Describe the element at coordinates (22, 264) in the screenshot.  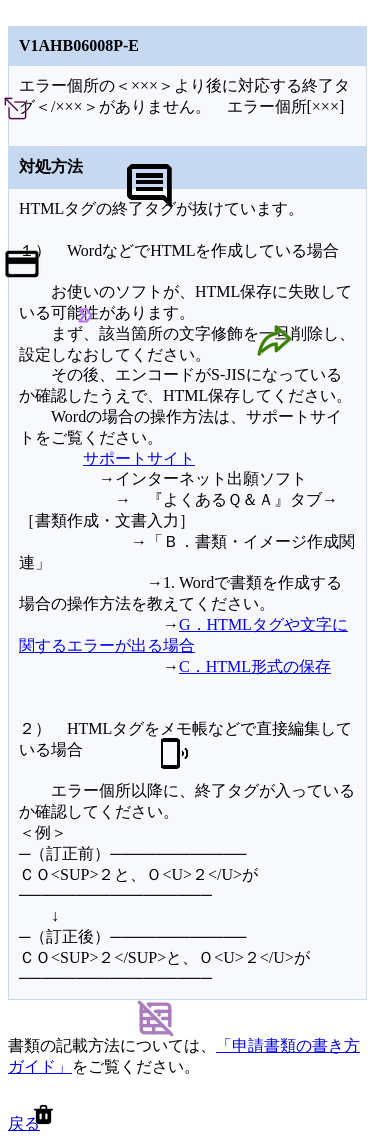
I see `access payment methods` at that location.